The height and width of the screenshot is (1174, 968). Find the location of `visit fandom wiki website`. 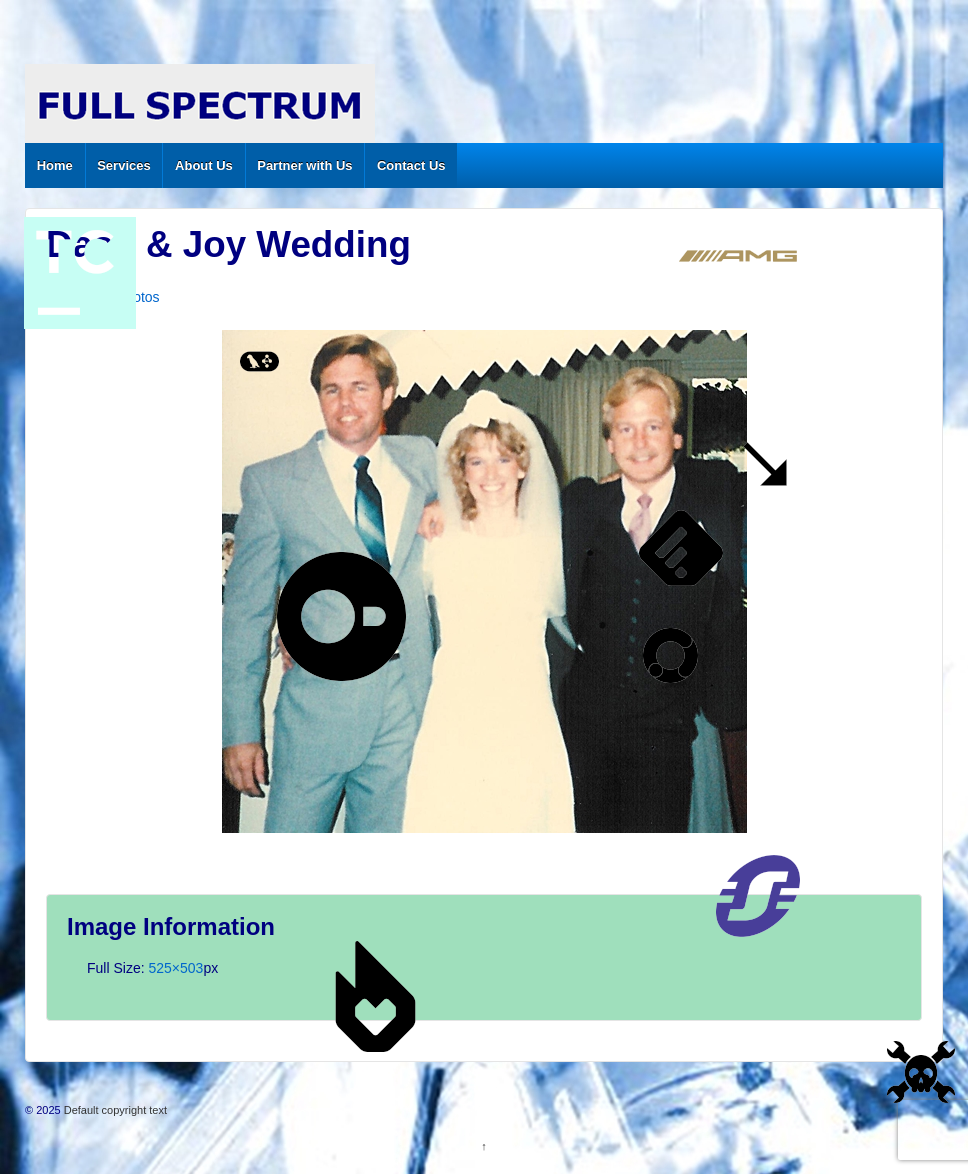

visit fandom wiki website is located at coordinates (375, 996).